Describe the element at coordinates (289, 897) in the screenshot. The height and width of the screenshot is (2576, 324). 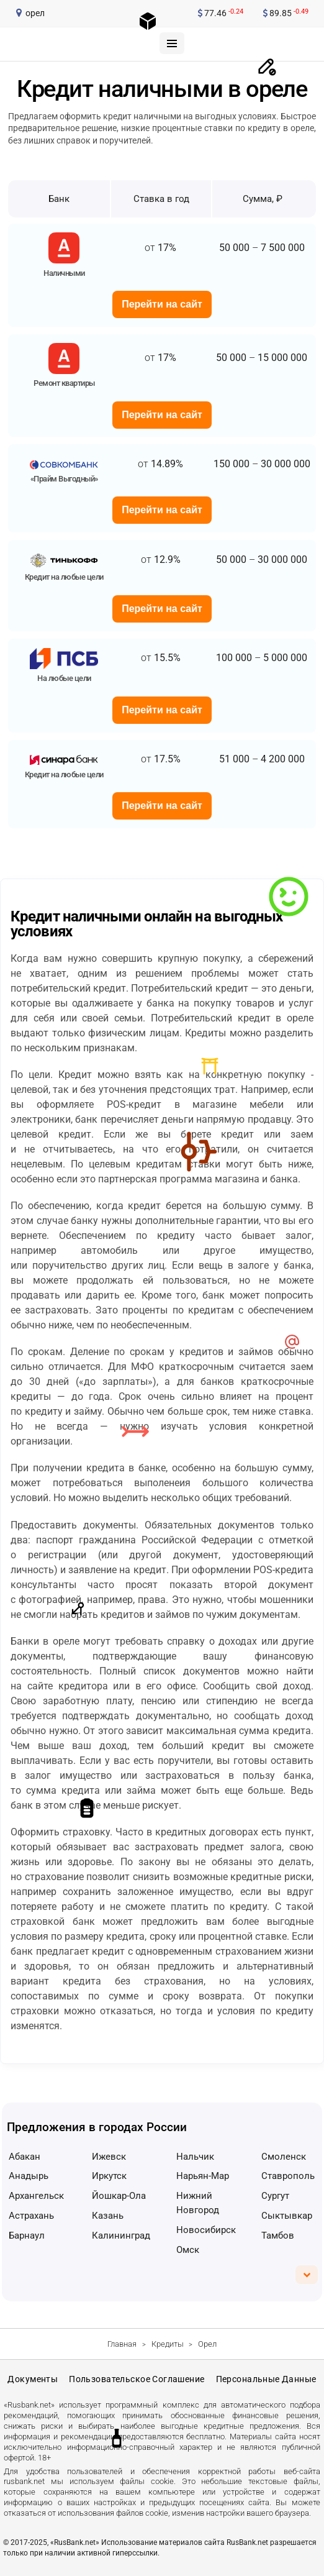
I see `add a playful or winking emoji to your message` at that location.